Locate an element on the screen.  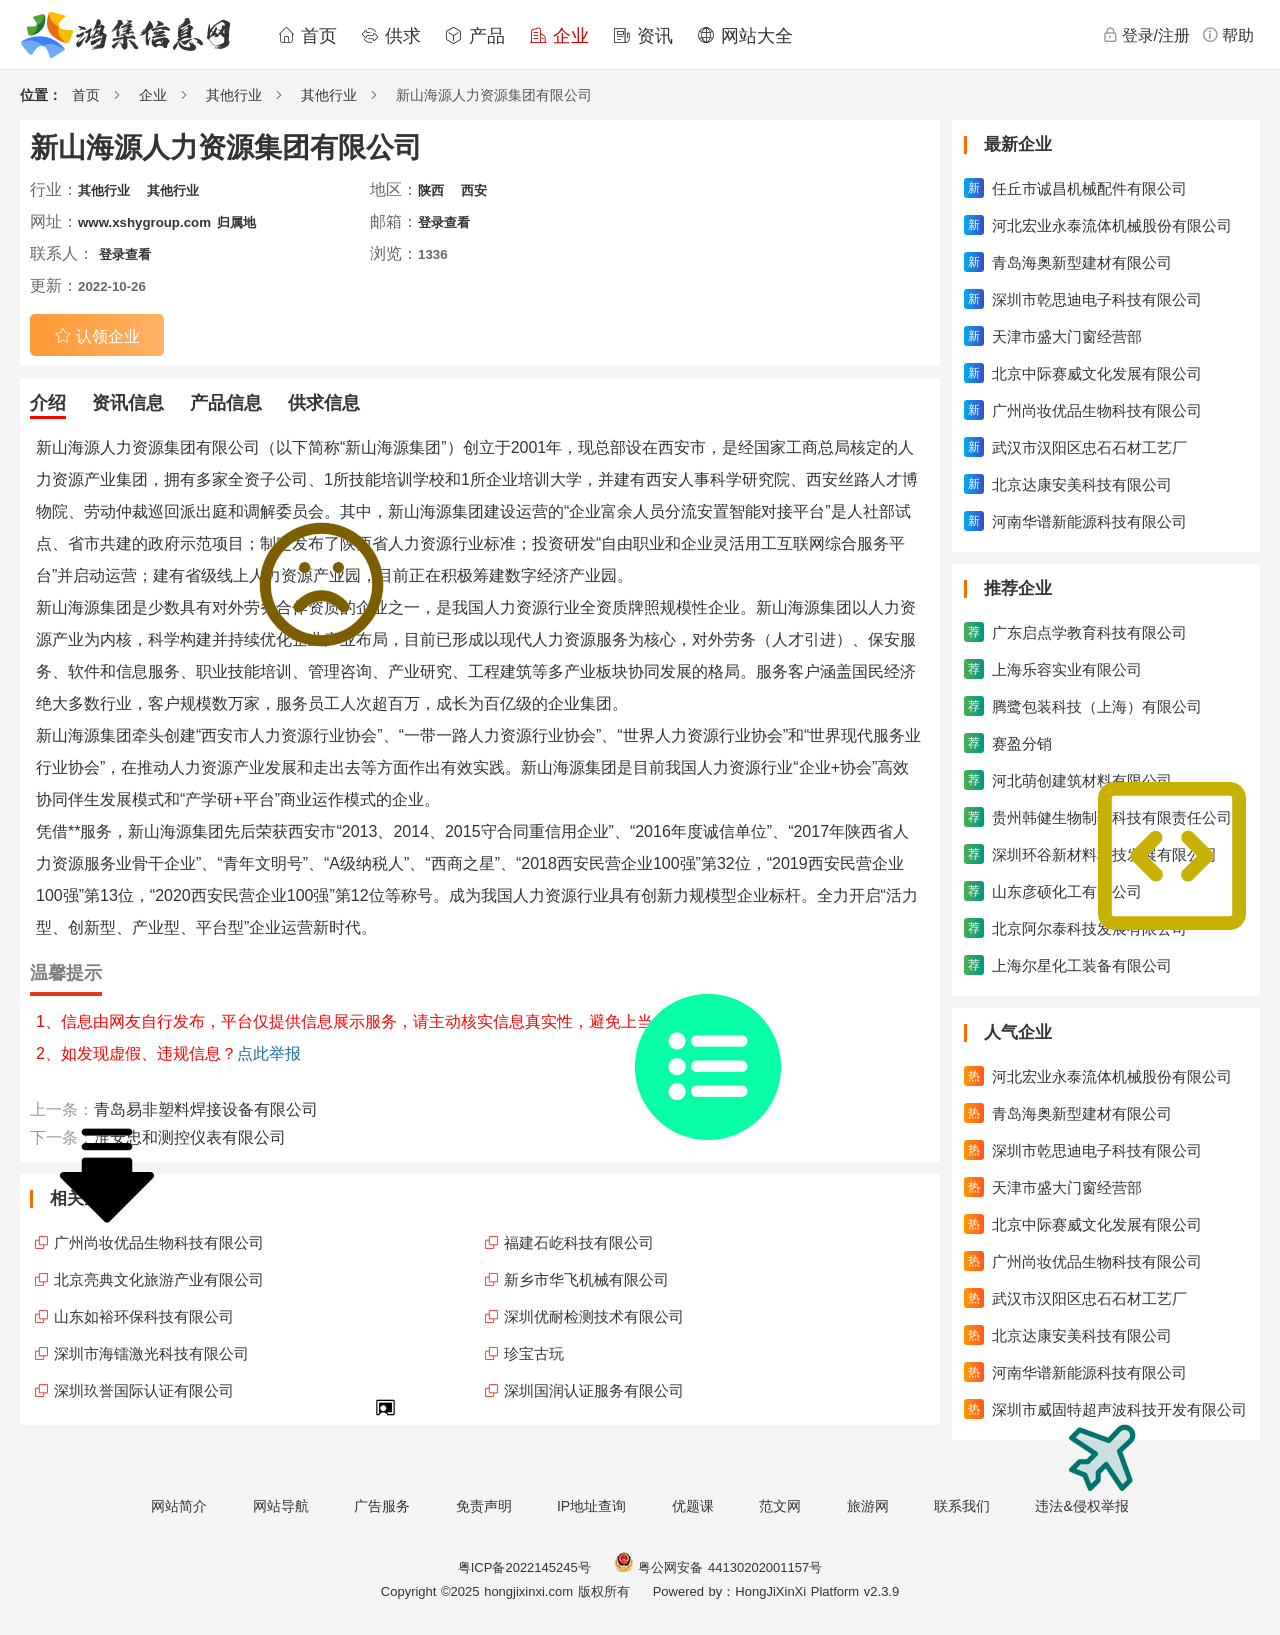
view list or menu options is located at coordinates (708, 1067).